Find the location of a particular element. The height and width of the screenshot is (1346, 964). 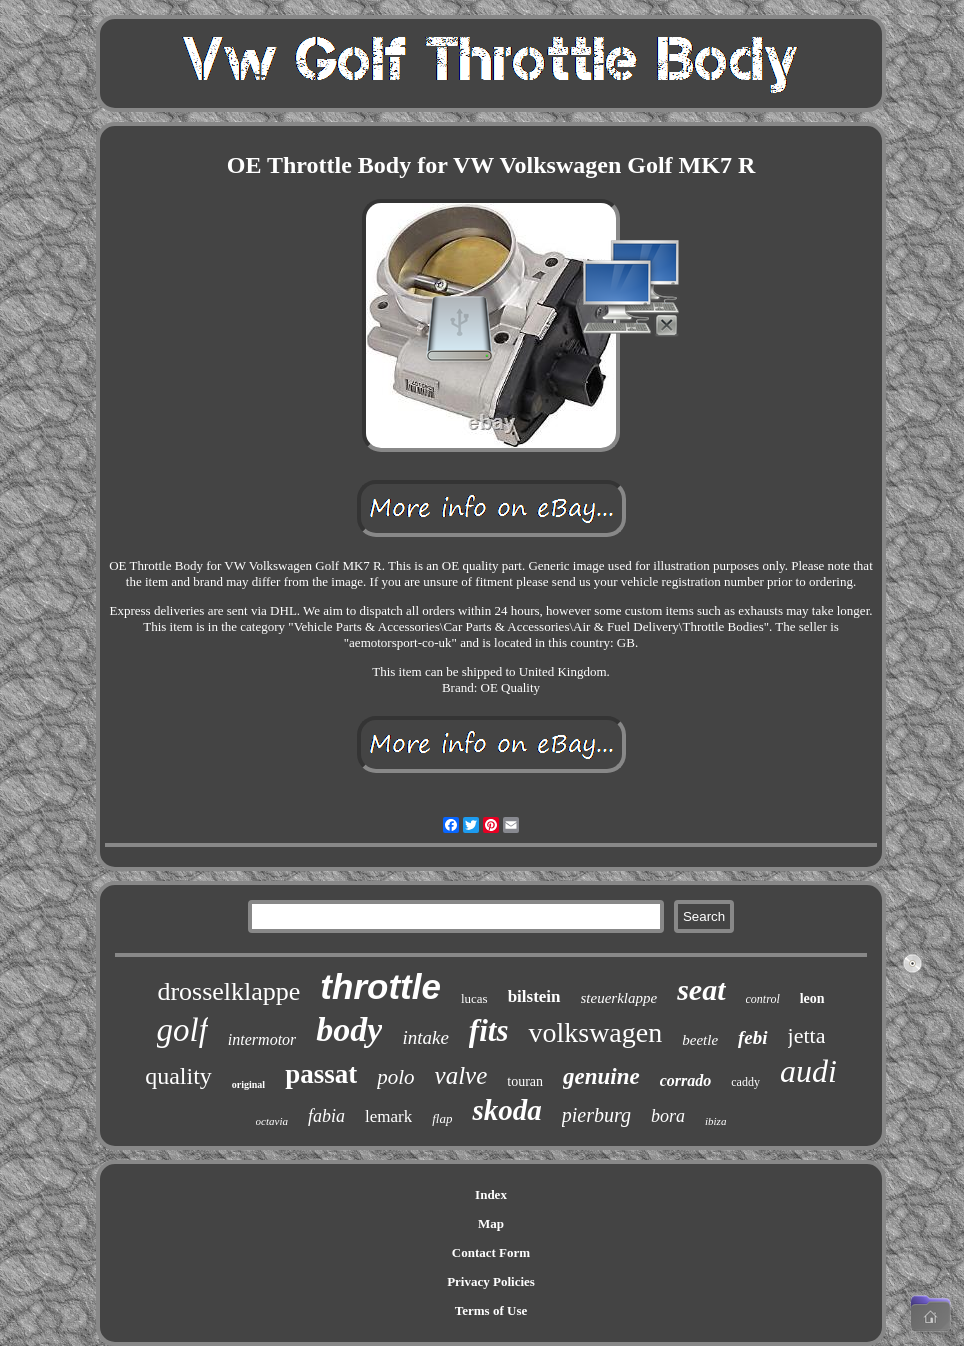

indicates no network connection available is located at coordinates (630, 287).